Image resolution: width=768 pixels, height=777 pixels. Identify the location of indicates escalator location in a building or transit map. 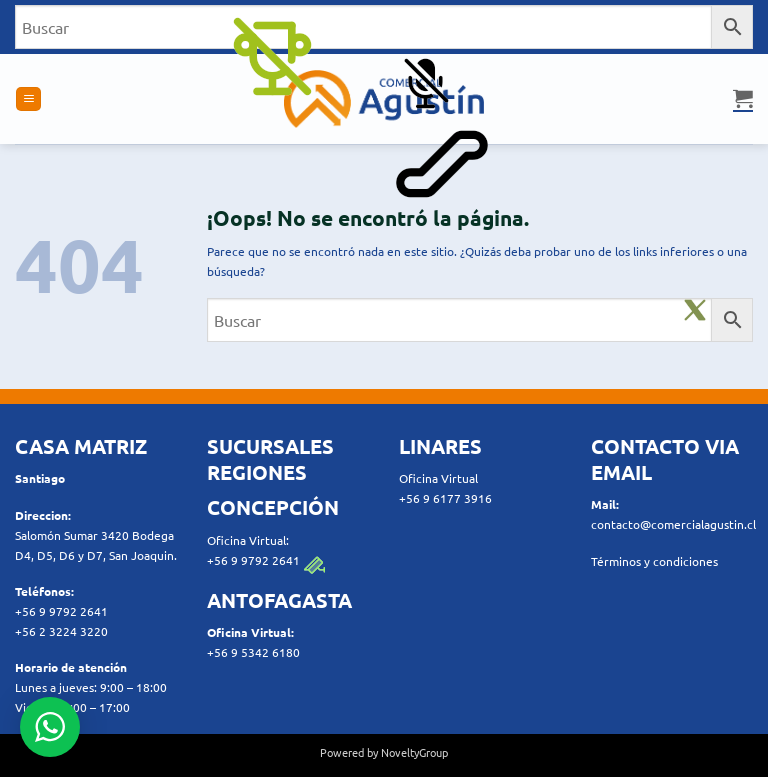
(442, 164).